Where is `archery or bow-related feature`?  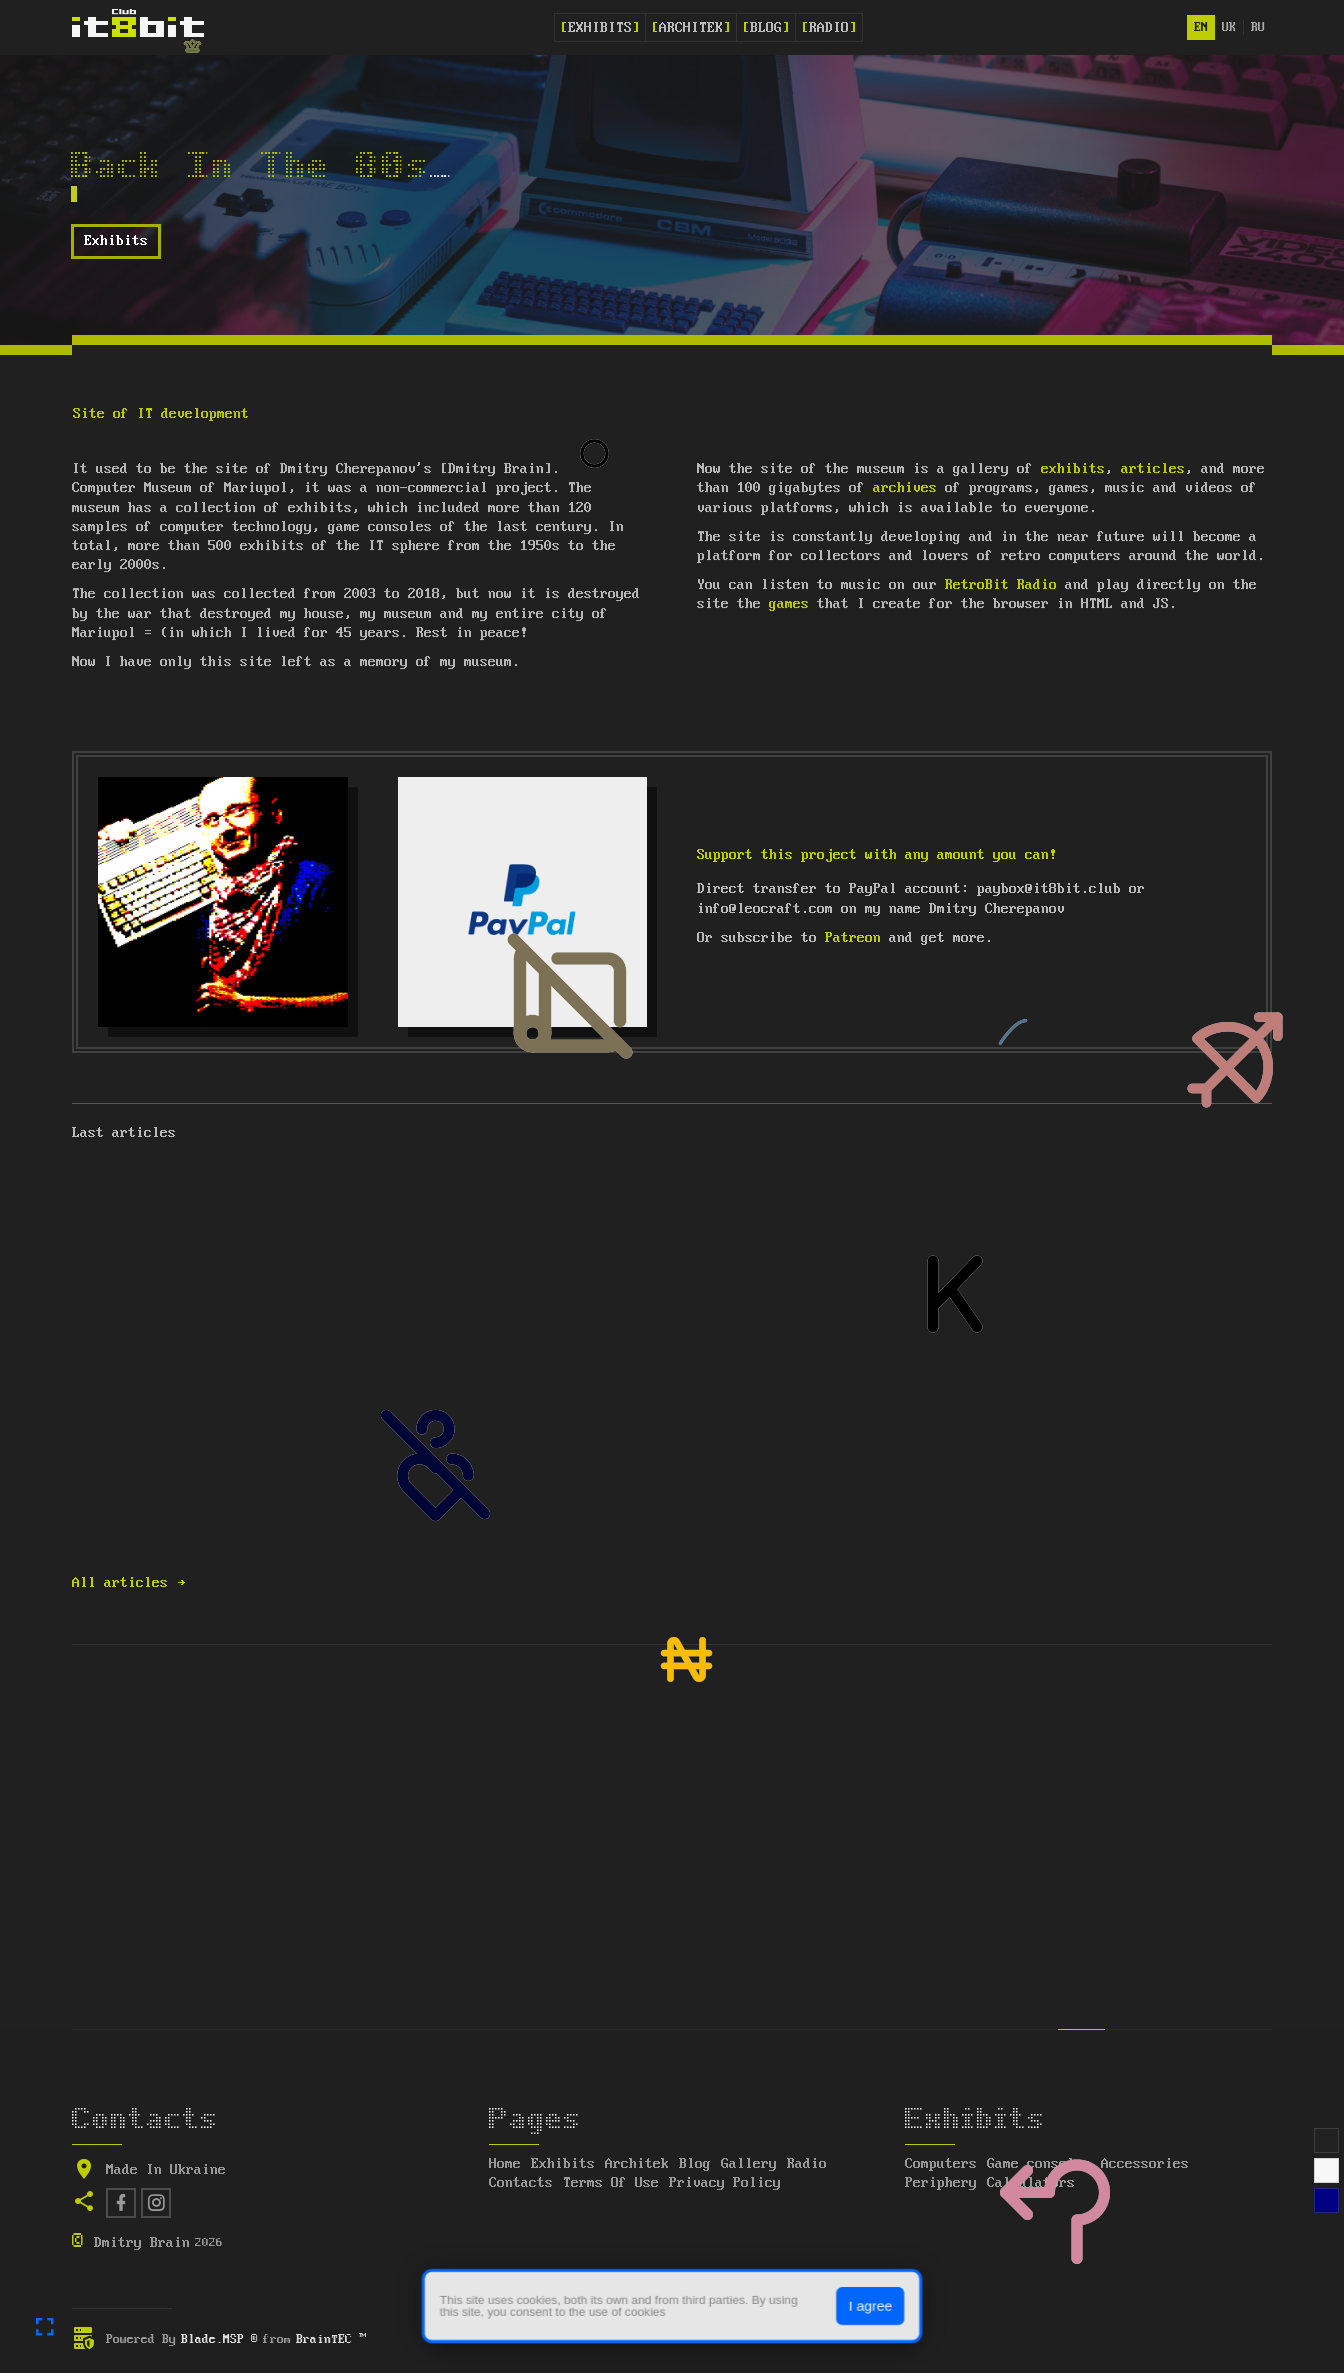 archery or bow-related feature is located at coordinates (1235, 1060).